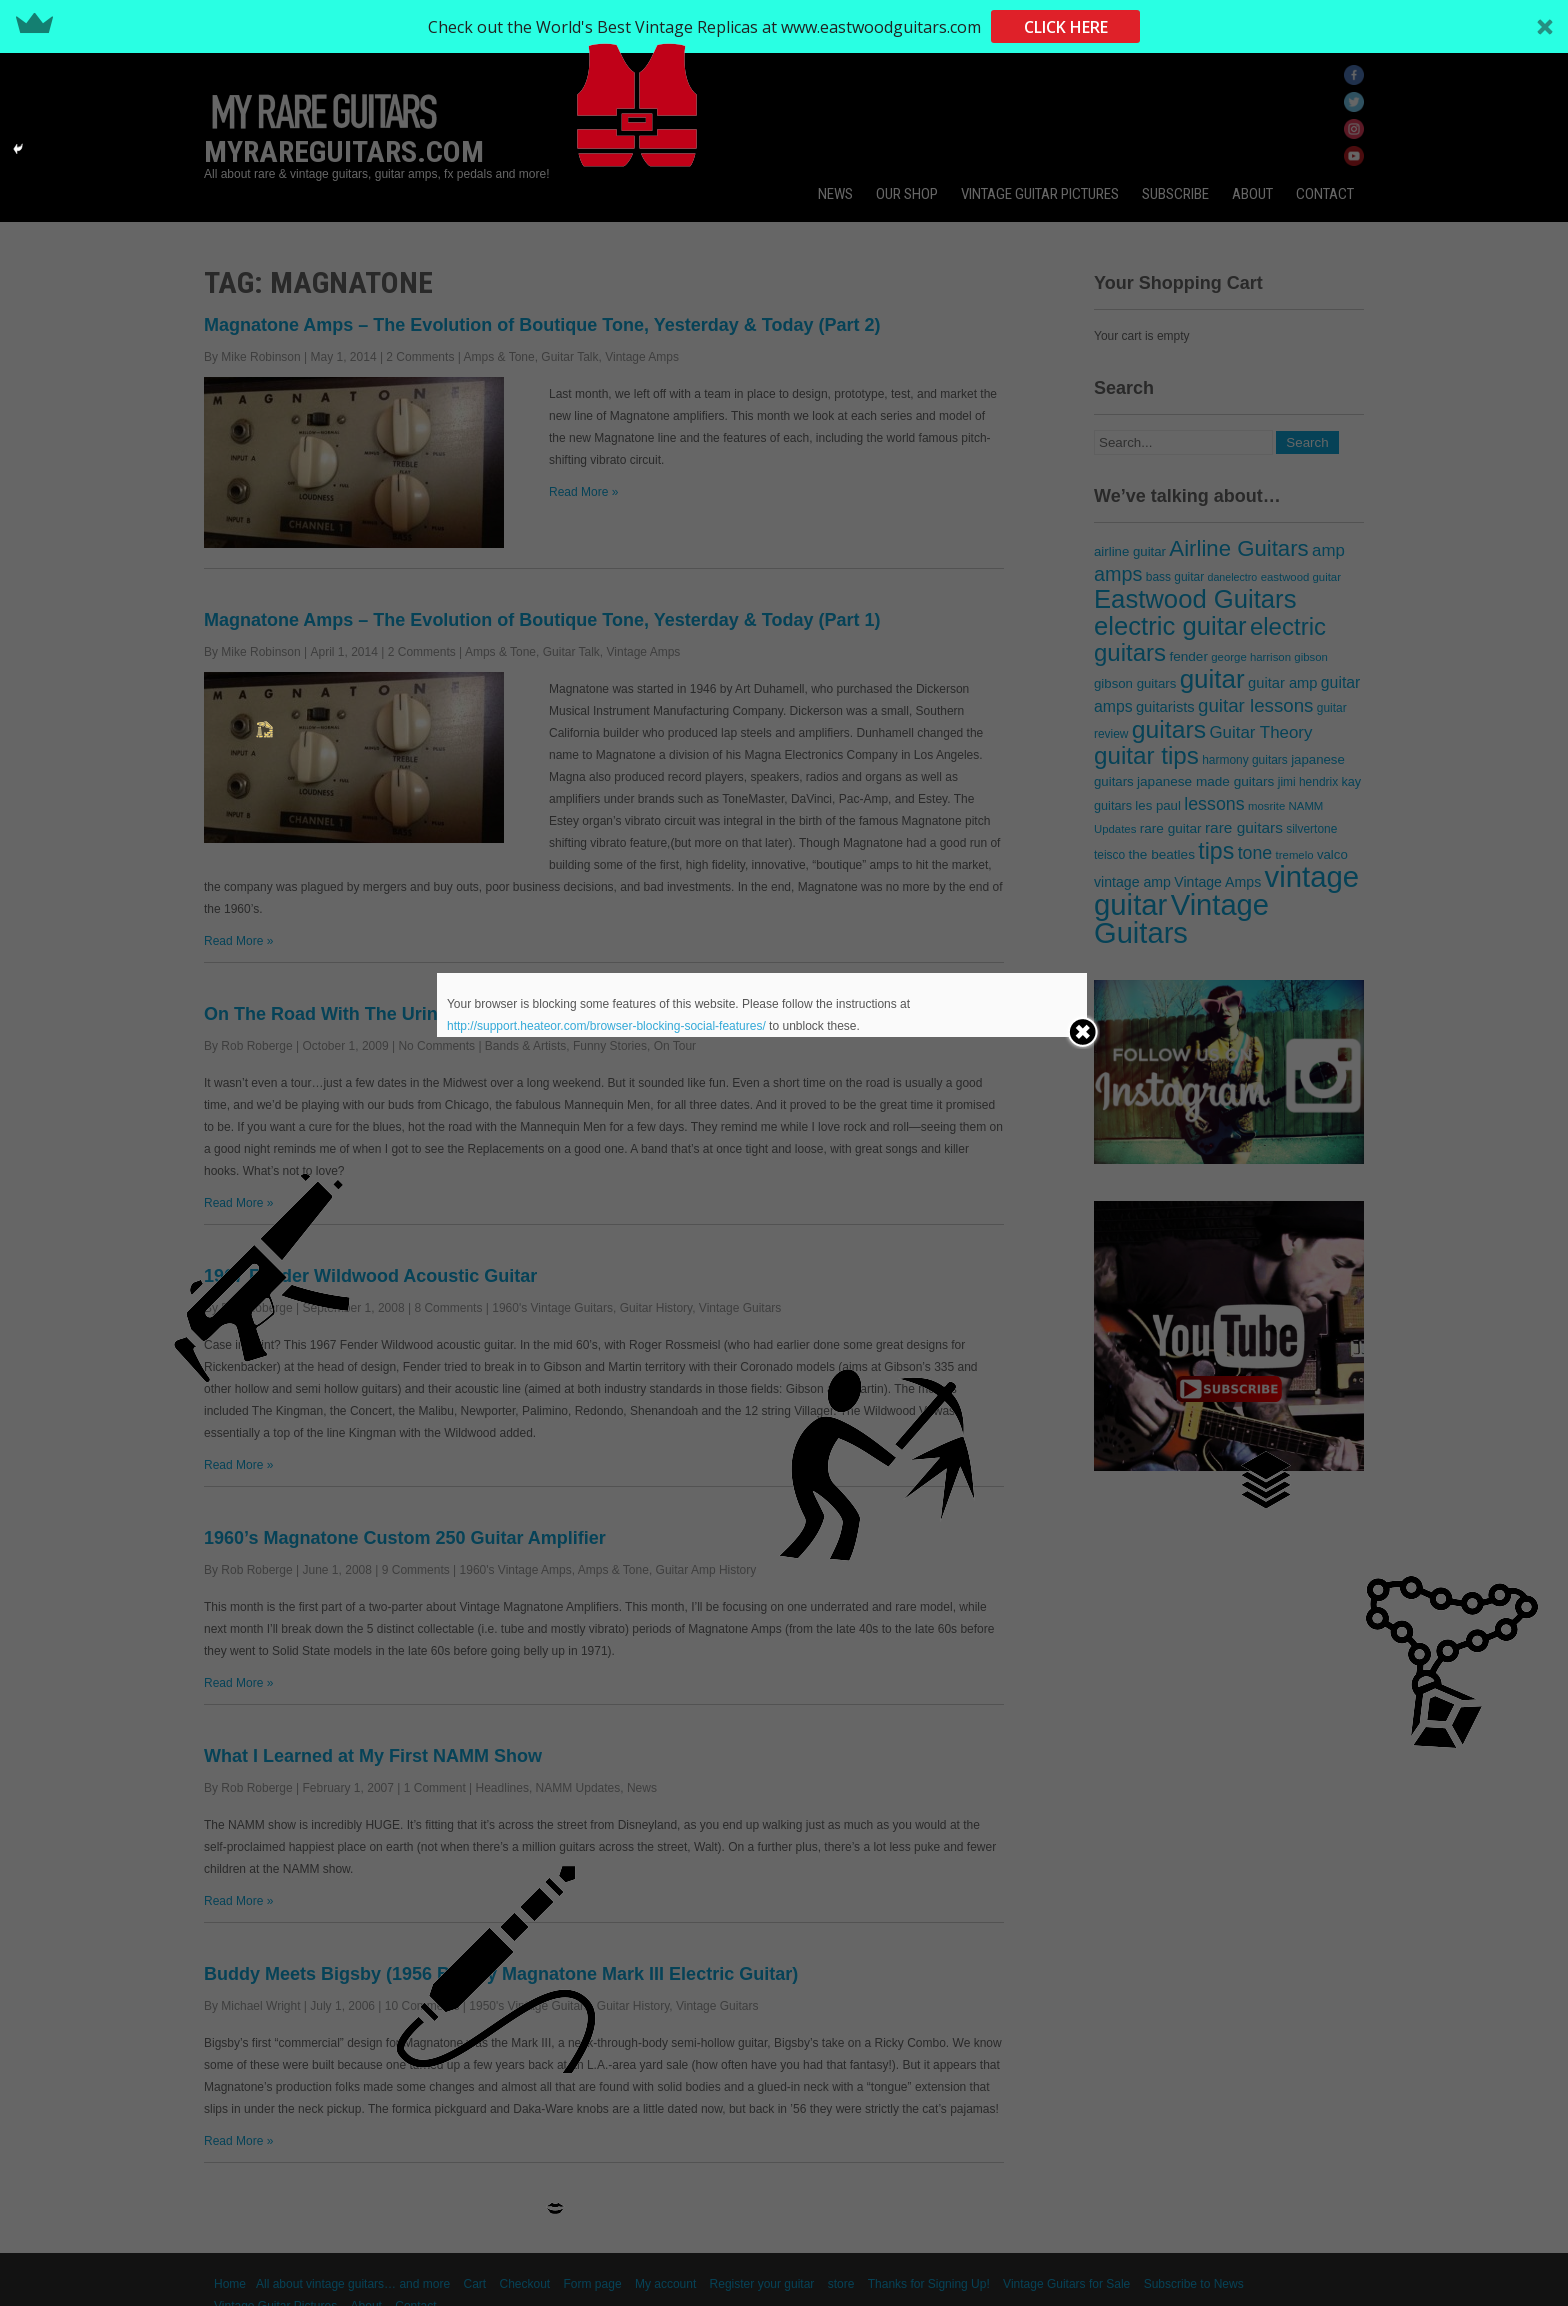  What do you see at coordinates (496, 1968) in the screenshot?
I see `audio input/output connection` at bounding box center [496, 1968].